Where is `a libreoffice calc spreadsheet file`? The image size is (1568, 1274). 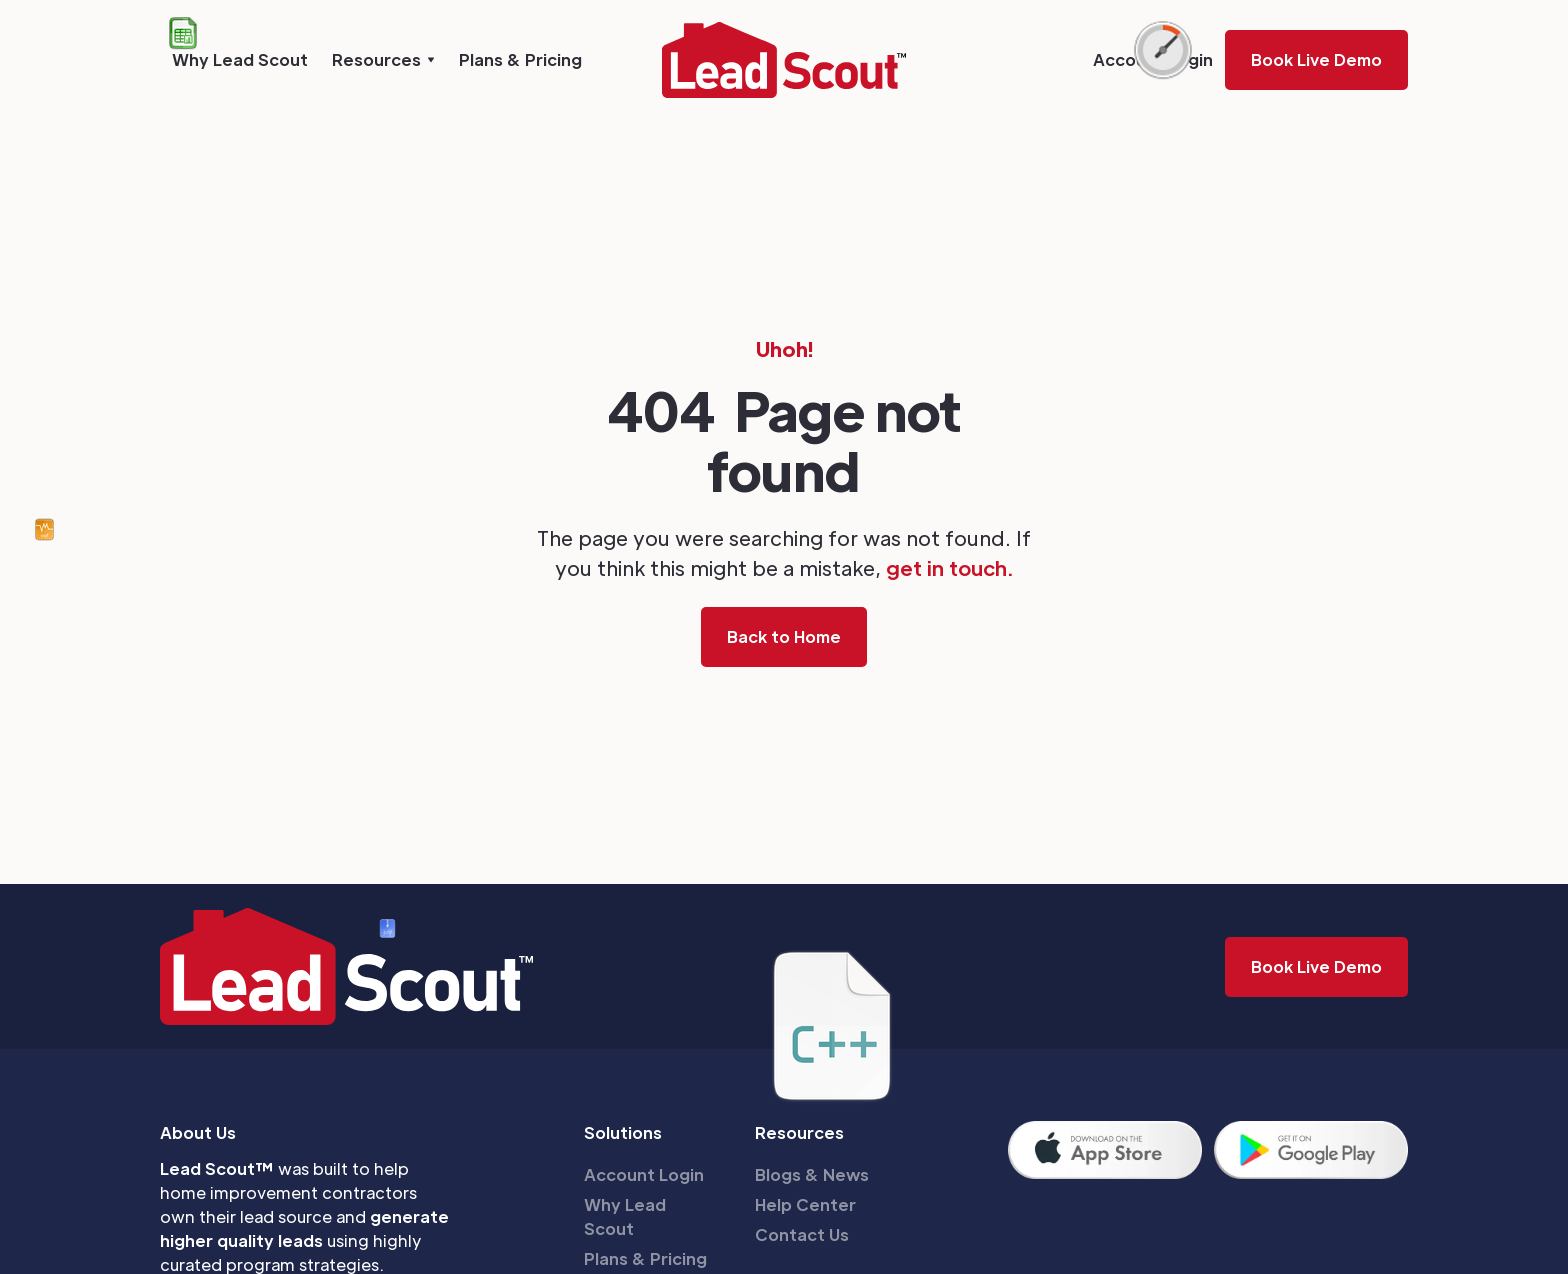
a libreoffice calc spreadsheet file is located at coordinates (183, 33).